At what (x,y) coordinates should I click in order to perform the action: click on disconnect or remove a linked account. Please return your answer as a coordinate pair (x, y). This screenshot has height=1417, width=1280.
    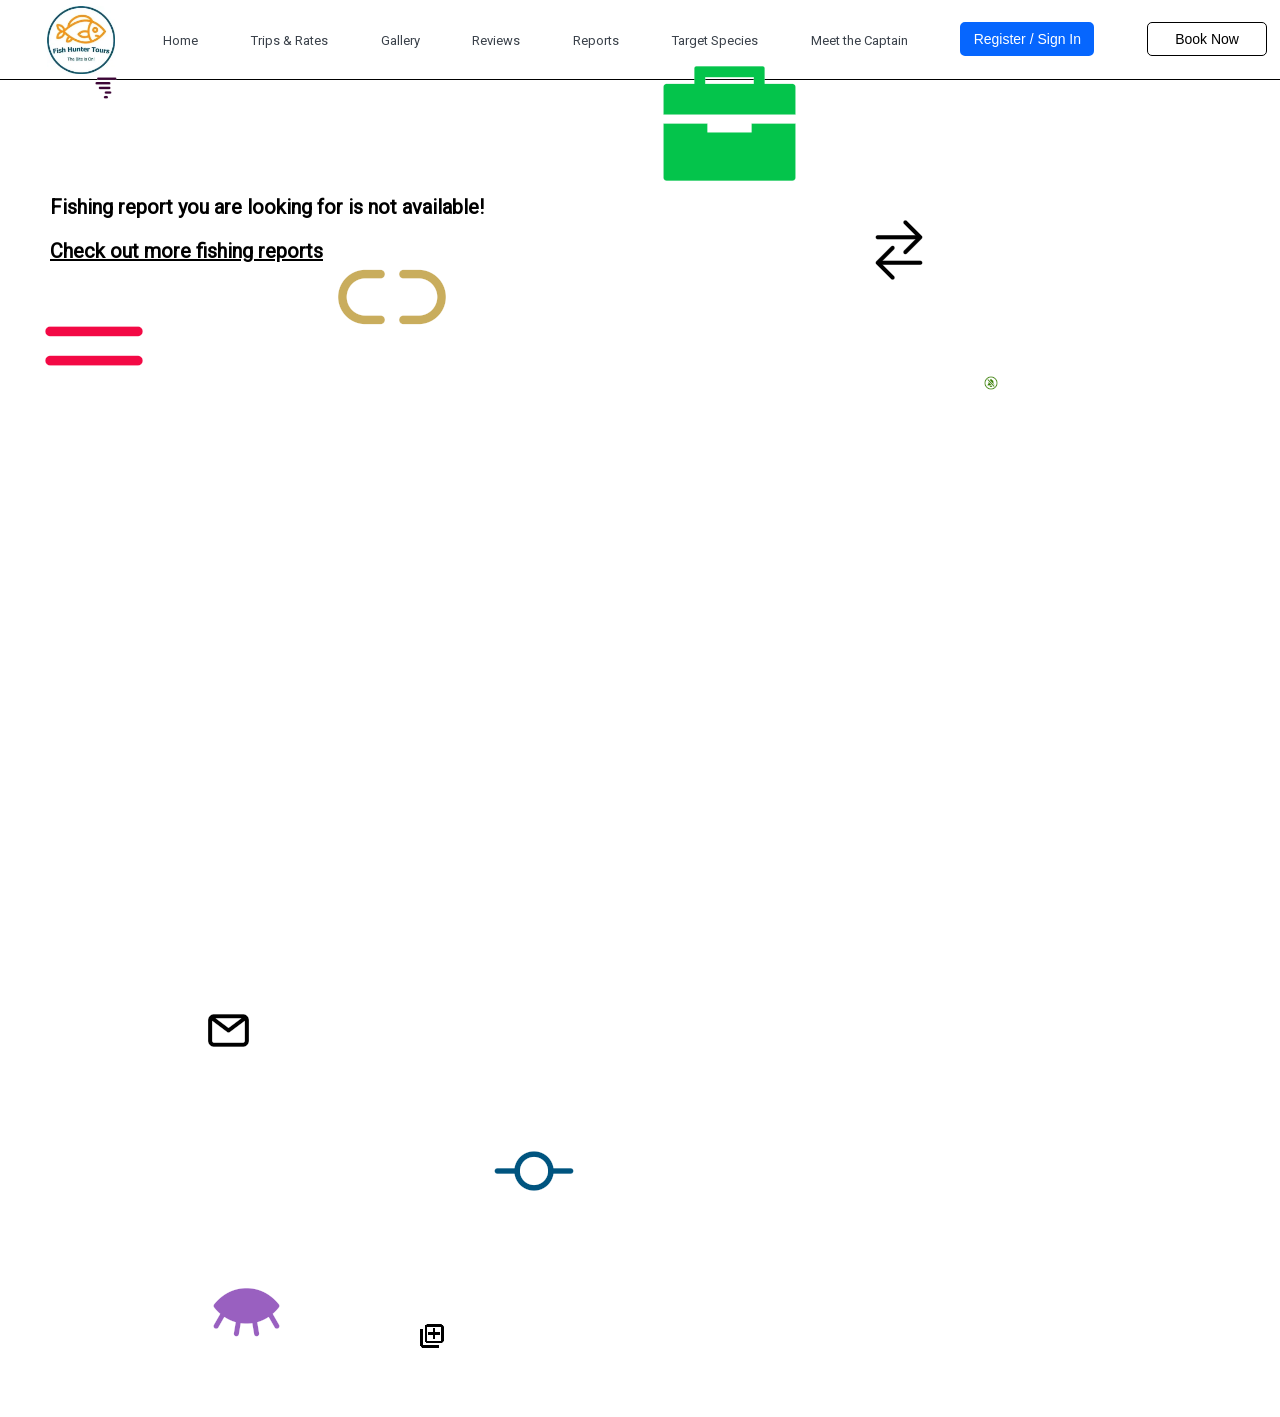
    Looking at the image, I should click on (392, 297).